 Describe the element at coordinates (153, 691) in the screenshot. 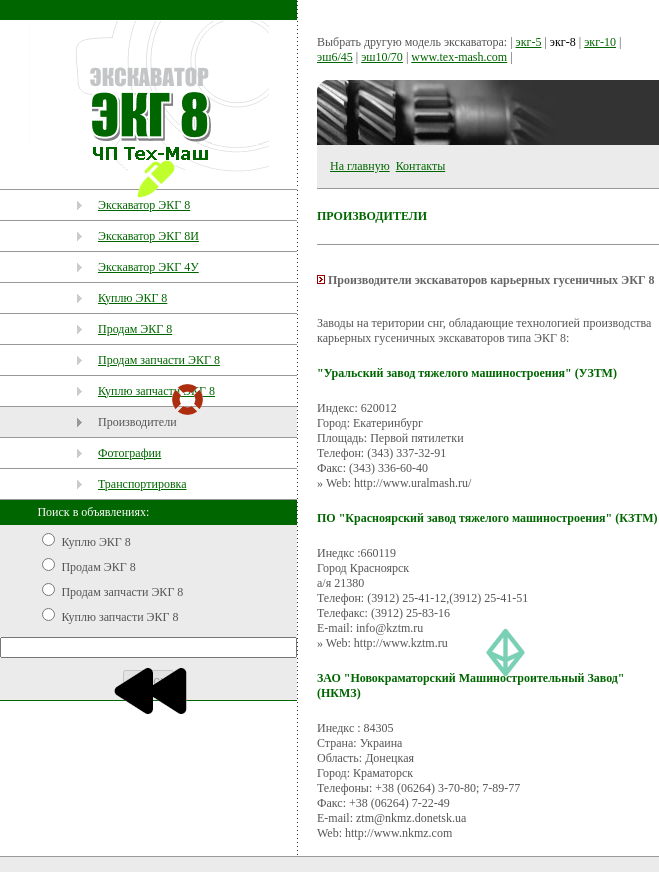

I see `rewind media playback` at that location.